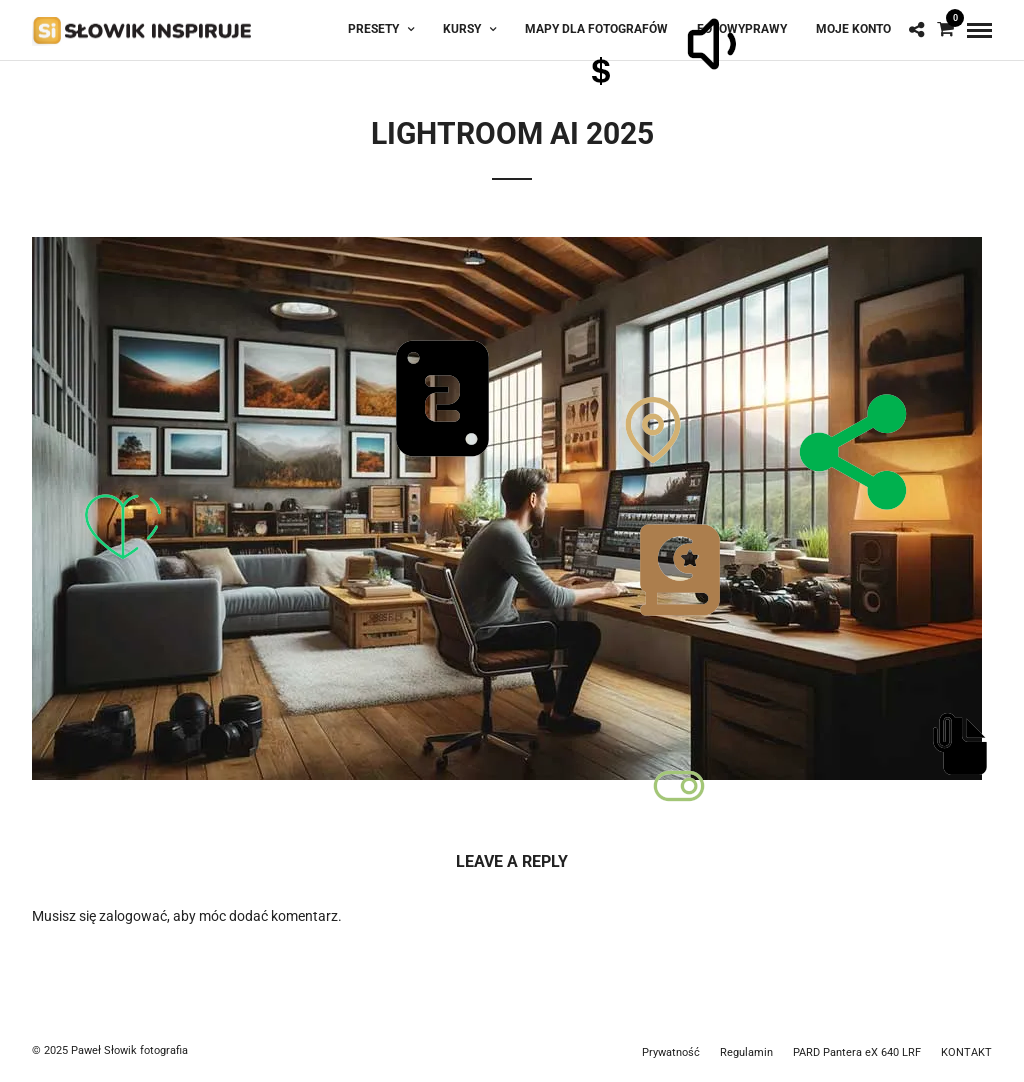 This screenshot has width=1024, height=1082. Describe the element at coordinates (960, 744) in the screenshot. I see `attach a file or document` at that location.